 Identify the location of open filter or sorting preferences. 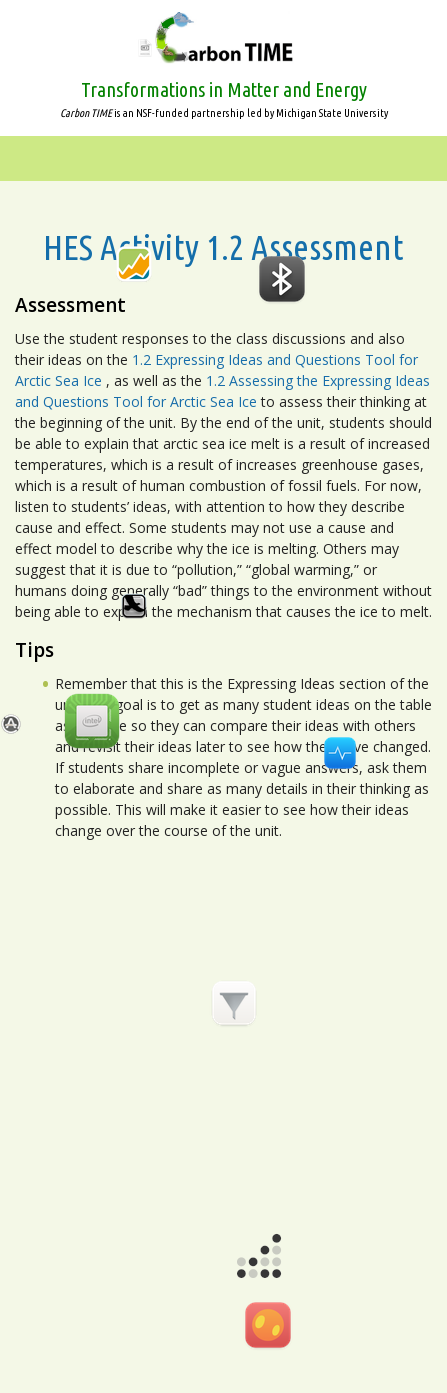
(234, 1003).